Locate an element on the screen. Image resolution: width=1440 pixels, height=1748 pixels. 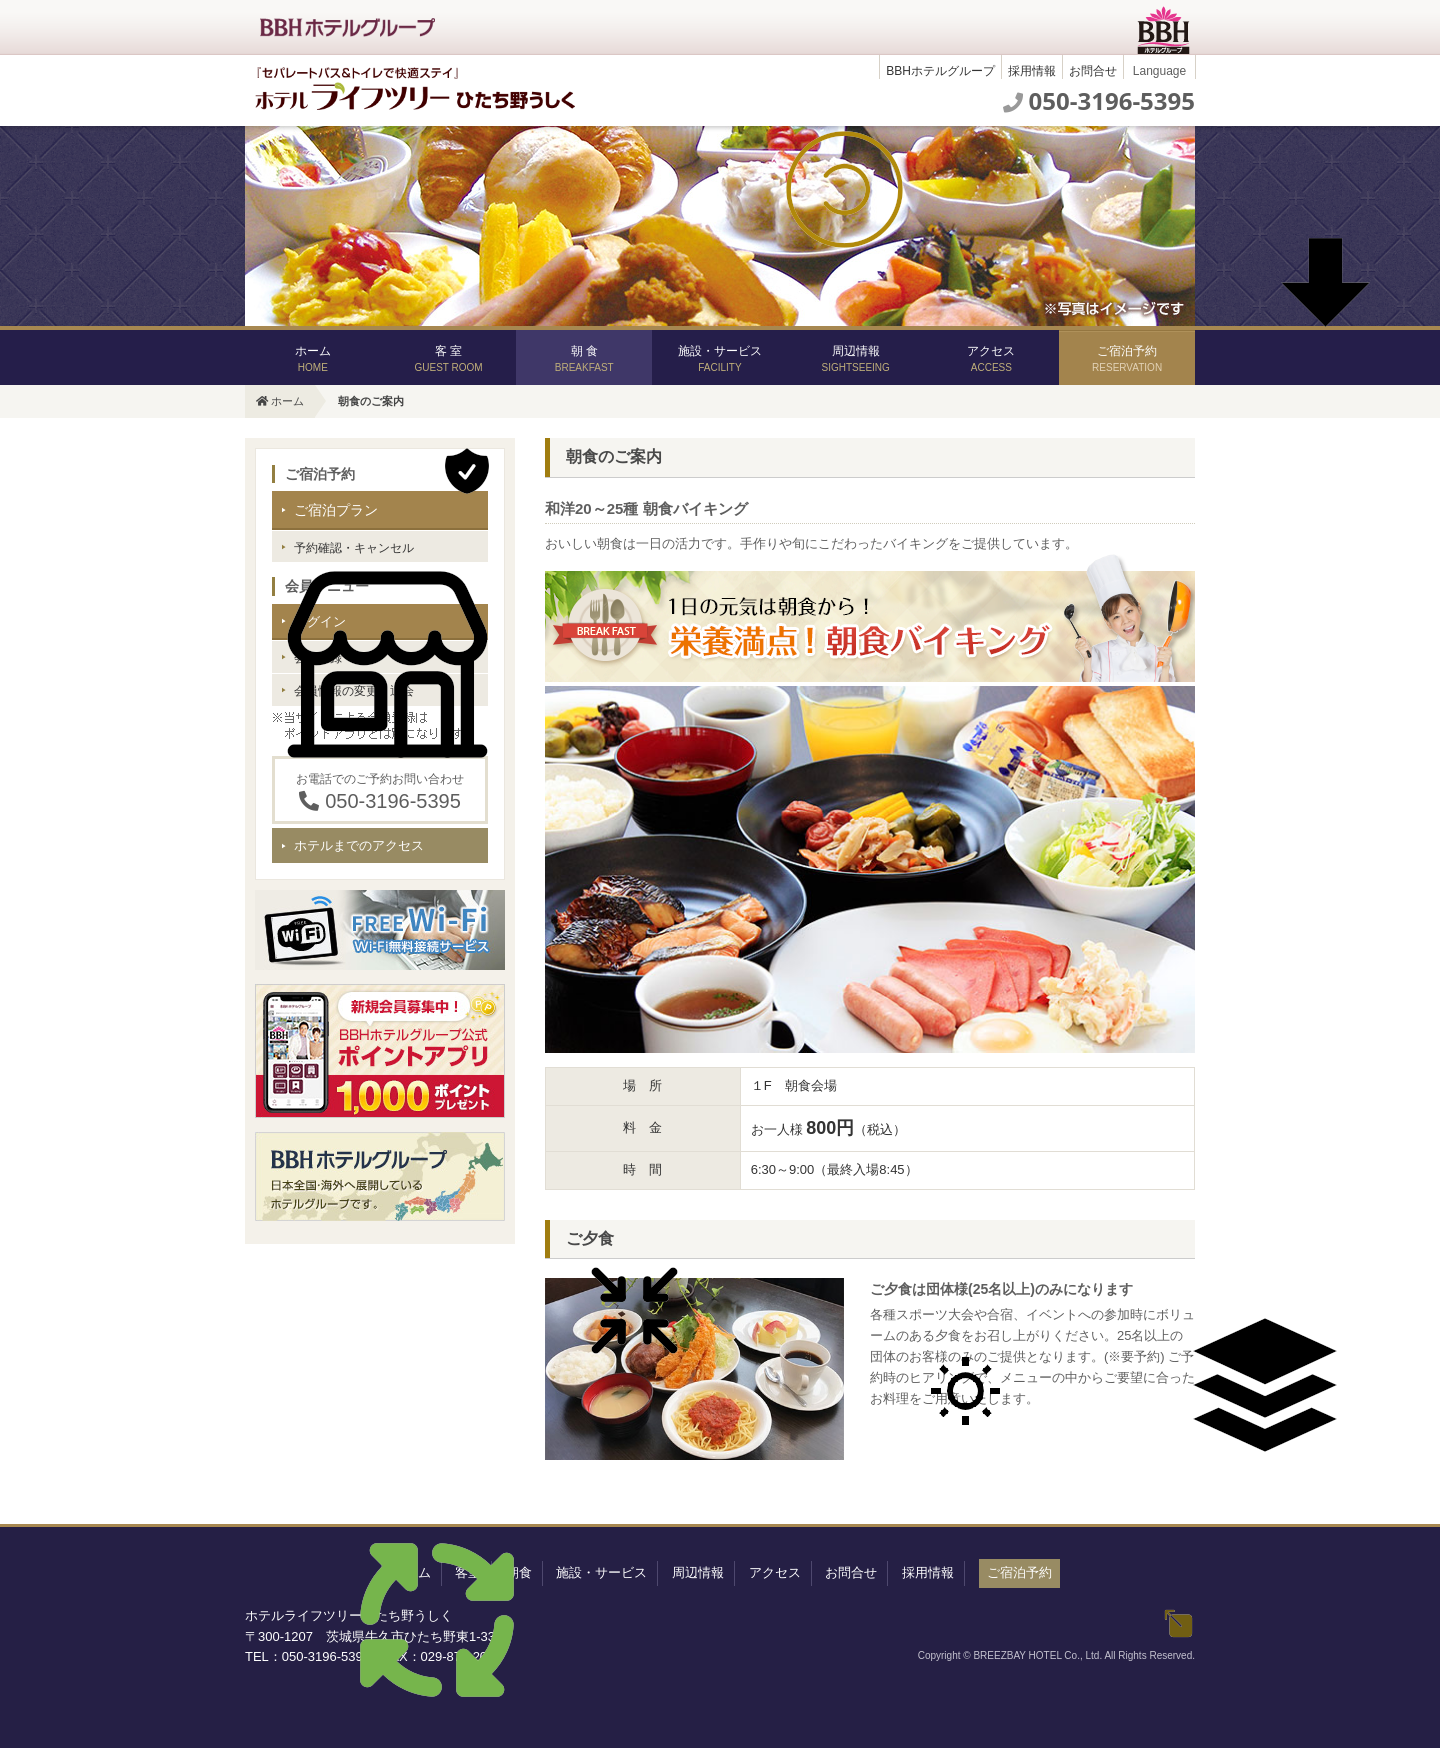
download a file or content is located at coordinates (1325, 282).